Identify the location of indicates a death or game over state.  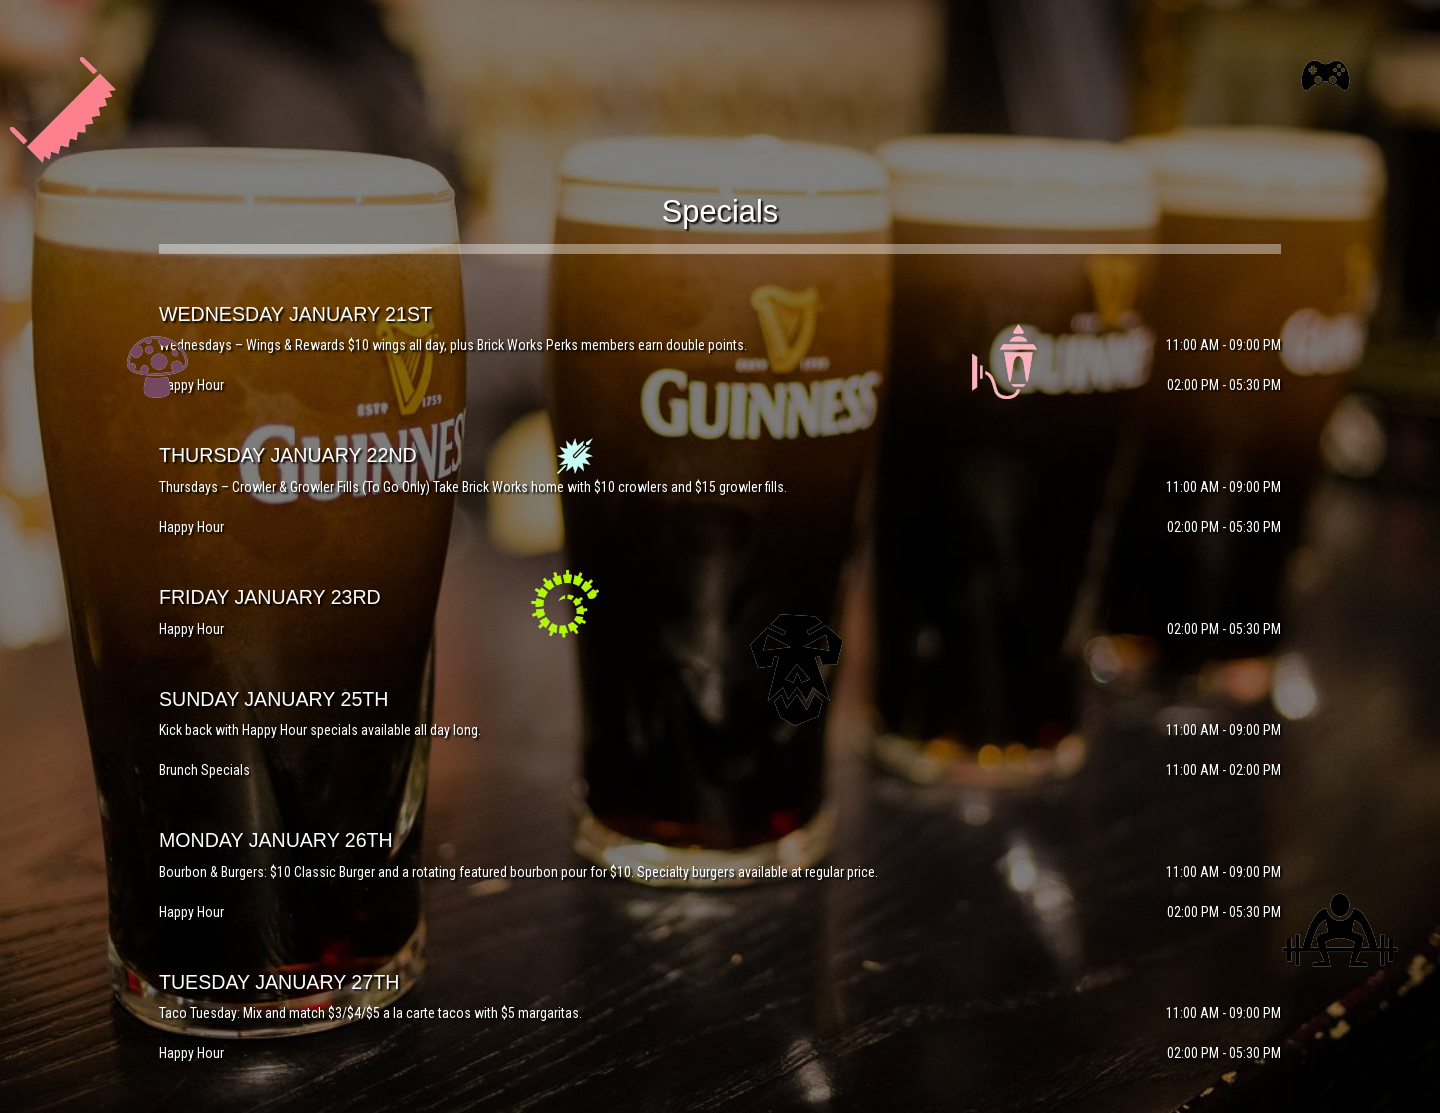
(797, 670).